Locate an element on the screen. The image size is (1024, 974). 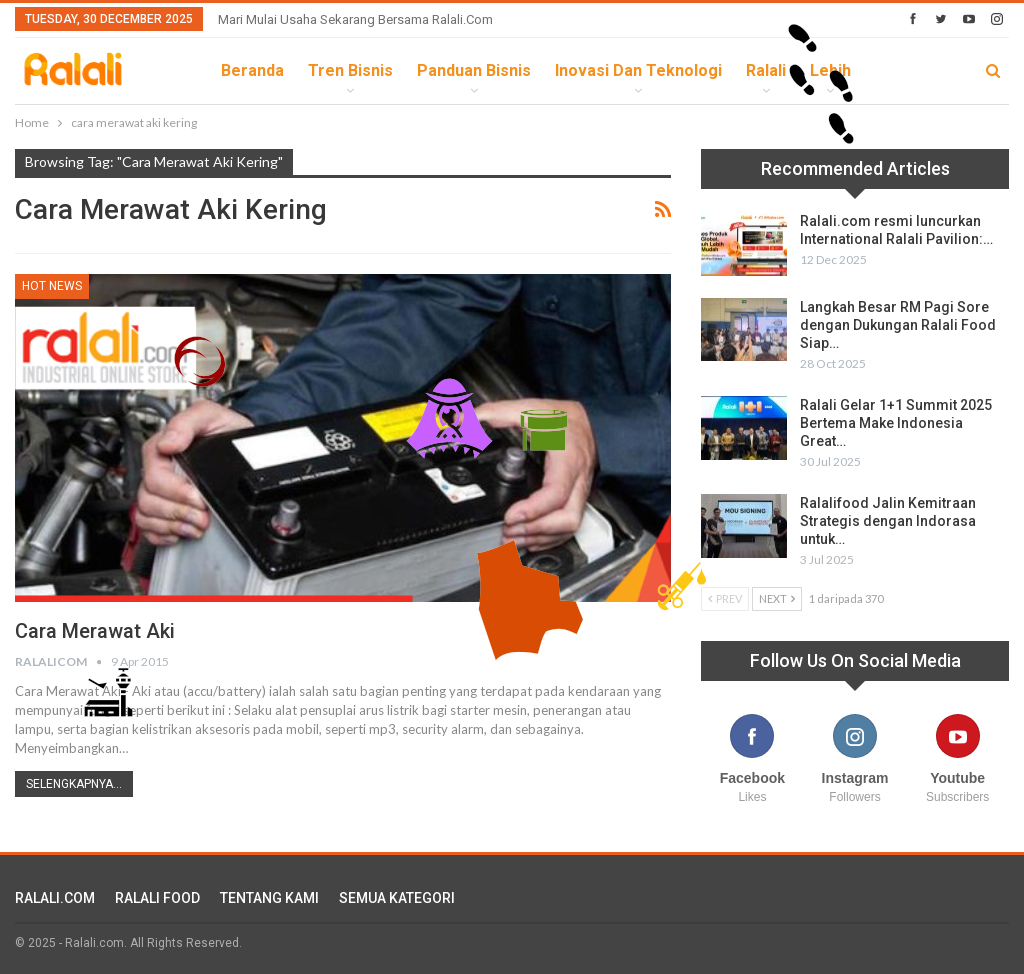
indicates a medical test or blood sample is located at coordinates (682, 586).